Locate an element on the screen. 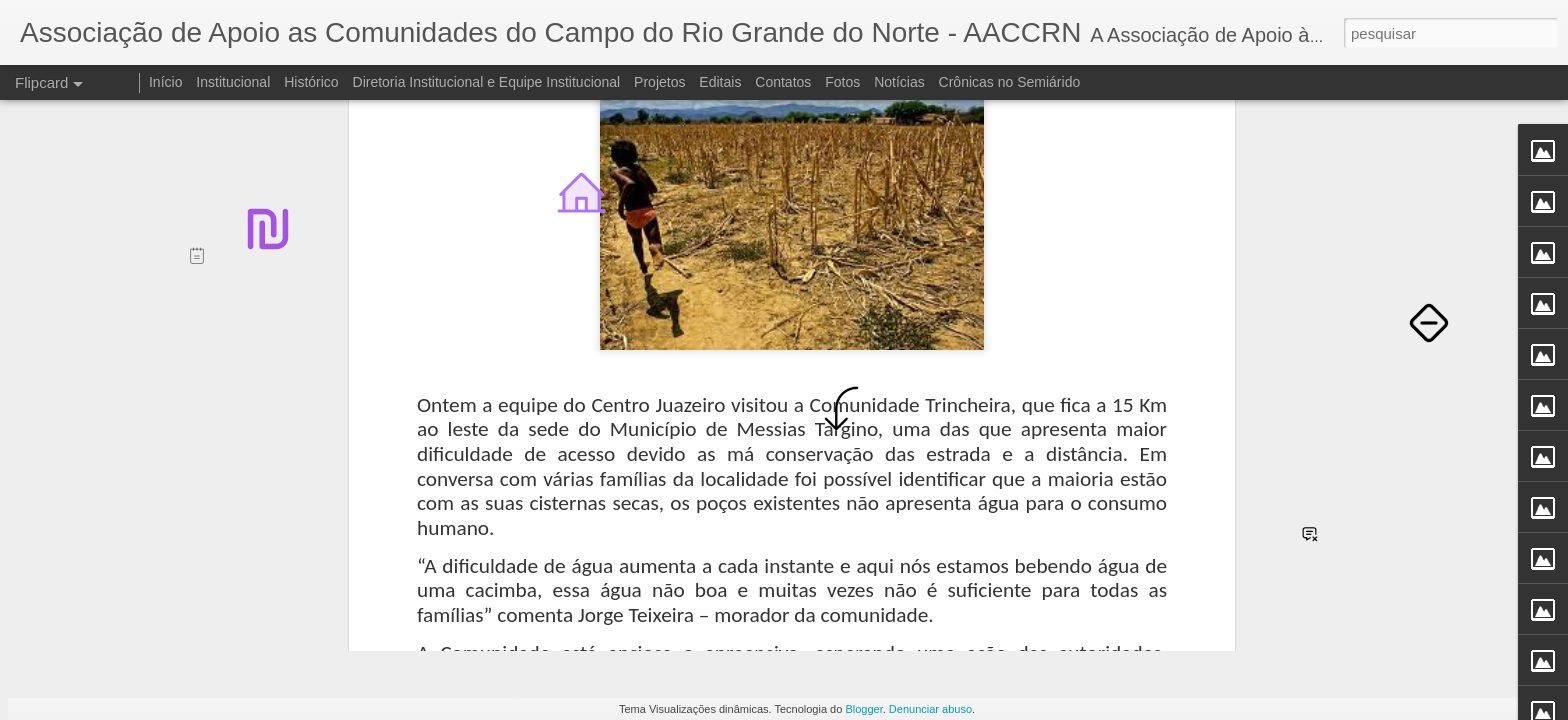 This screenshot has width=1568, height=720. go back and down in navigation is located at coordinates (841, 408).